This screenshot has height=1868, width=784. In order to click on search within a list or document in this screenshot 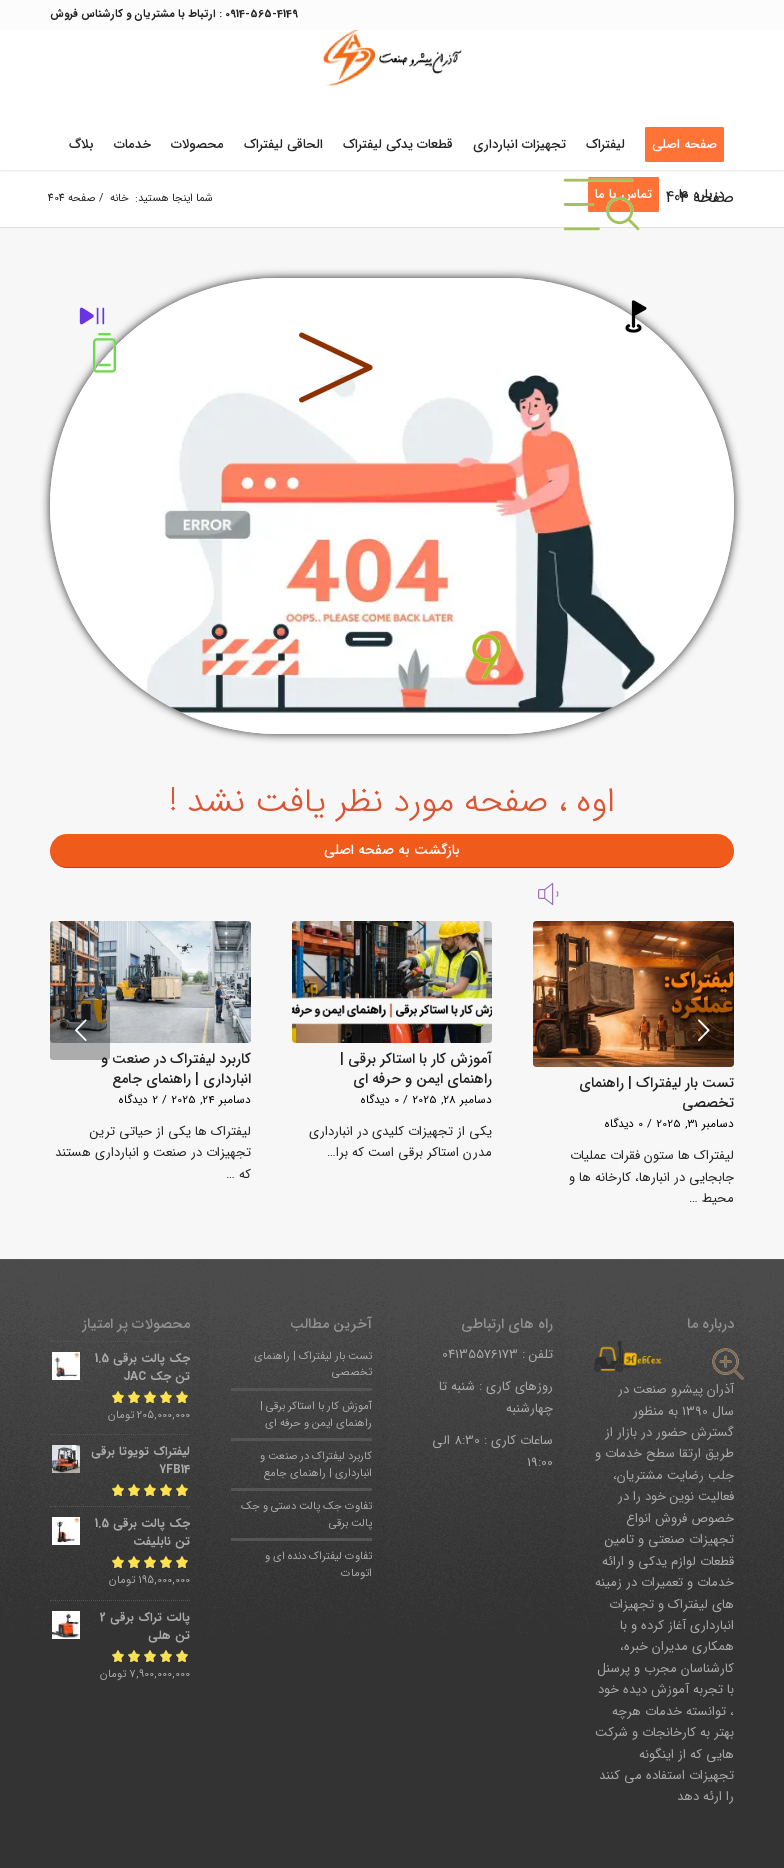, I will do `click(598, 204)`.